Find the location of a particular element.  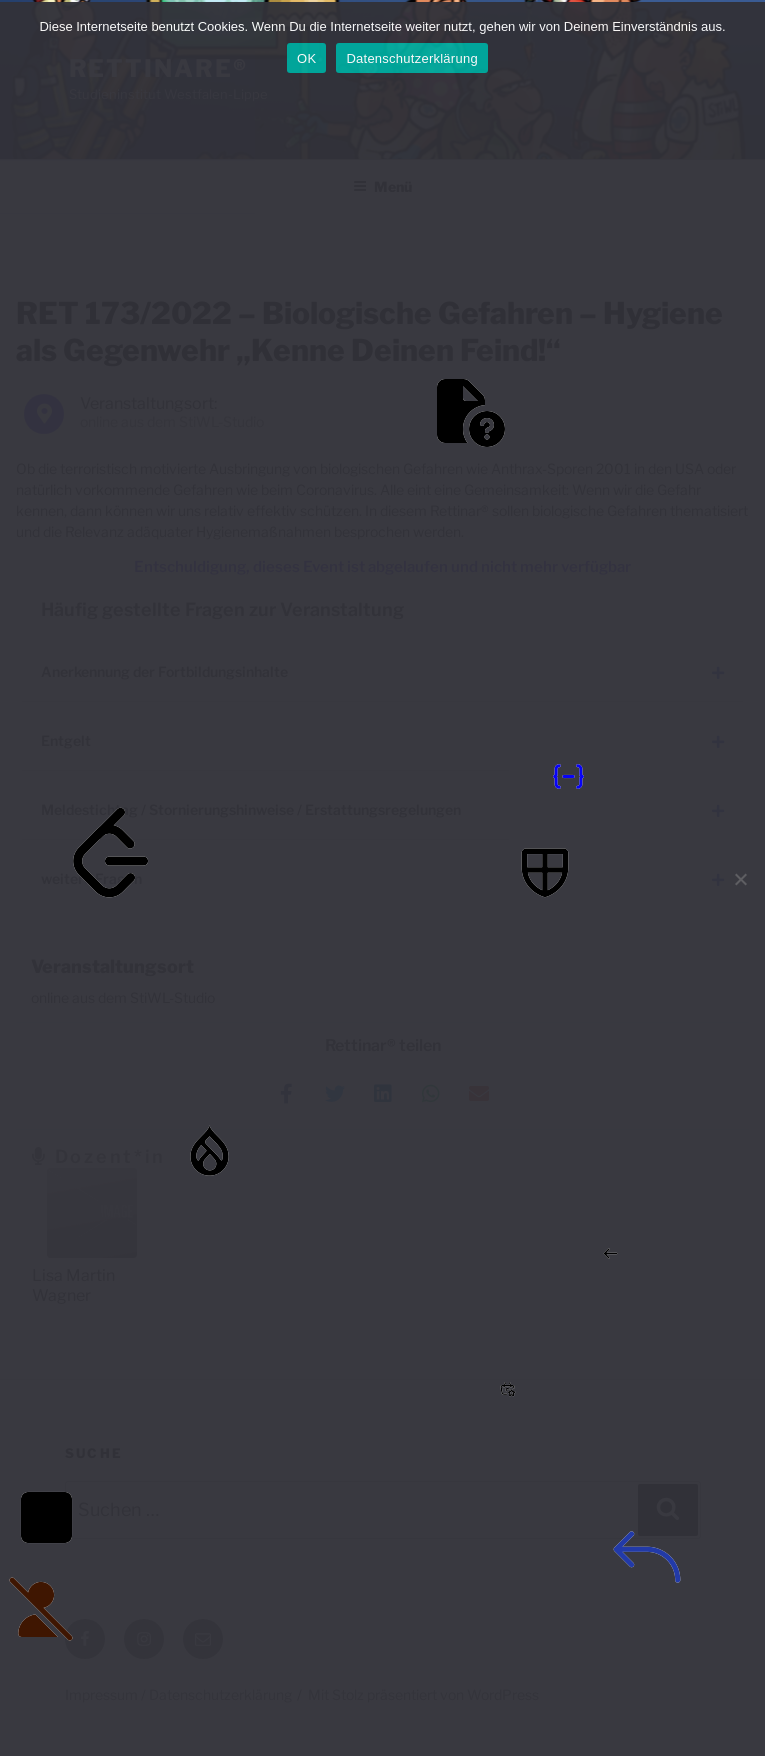

reply to a message is located at coordinates (647, 1557).